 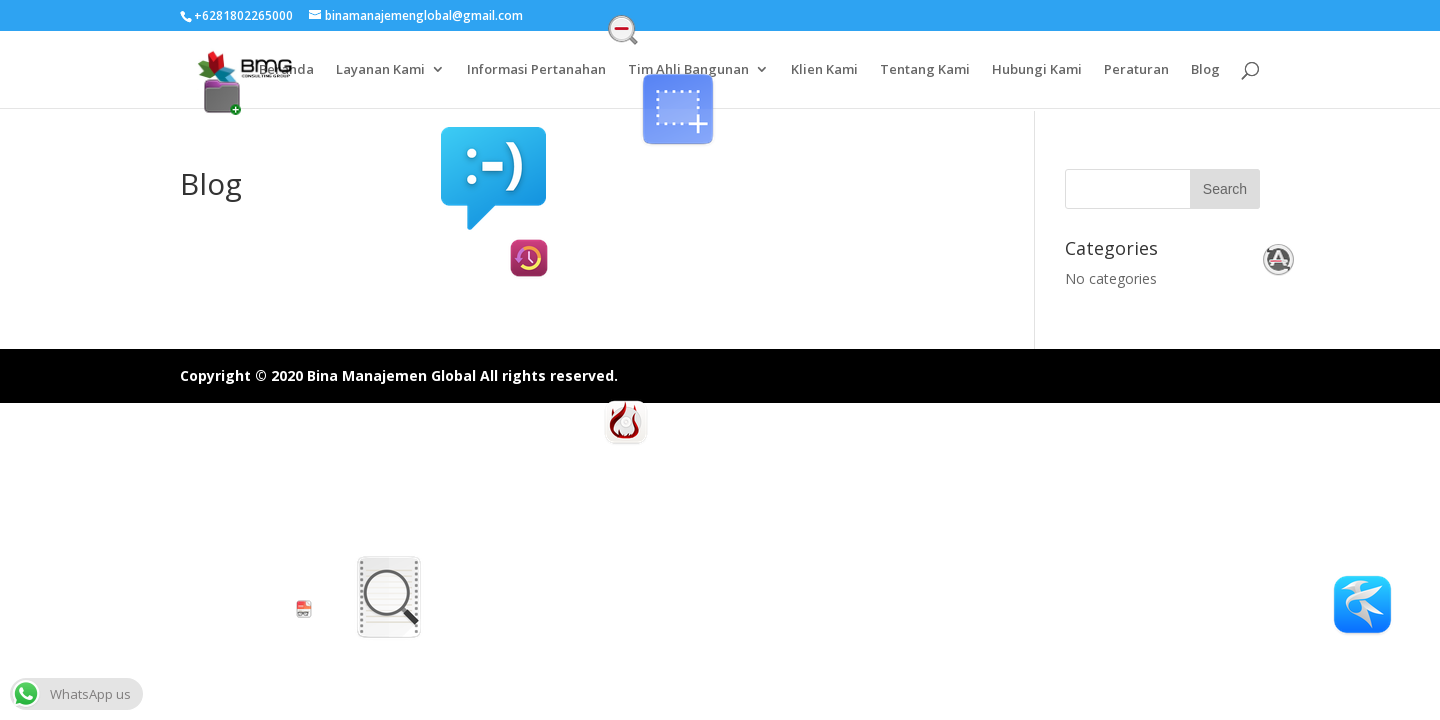 What do you see at coordinates (678, 109) in the screenshot?
I see `take a screenshot` at bounding box center [678, 109].